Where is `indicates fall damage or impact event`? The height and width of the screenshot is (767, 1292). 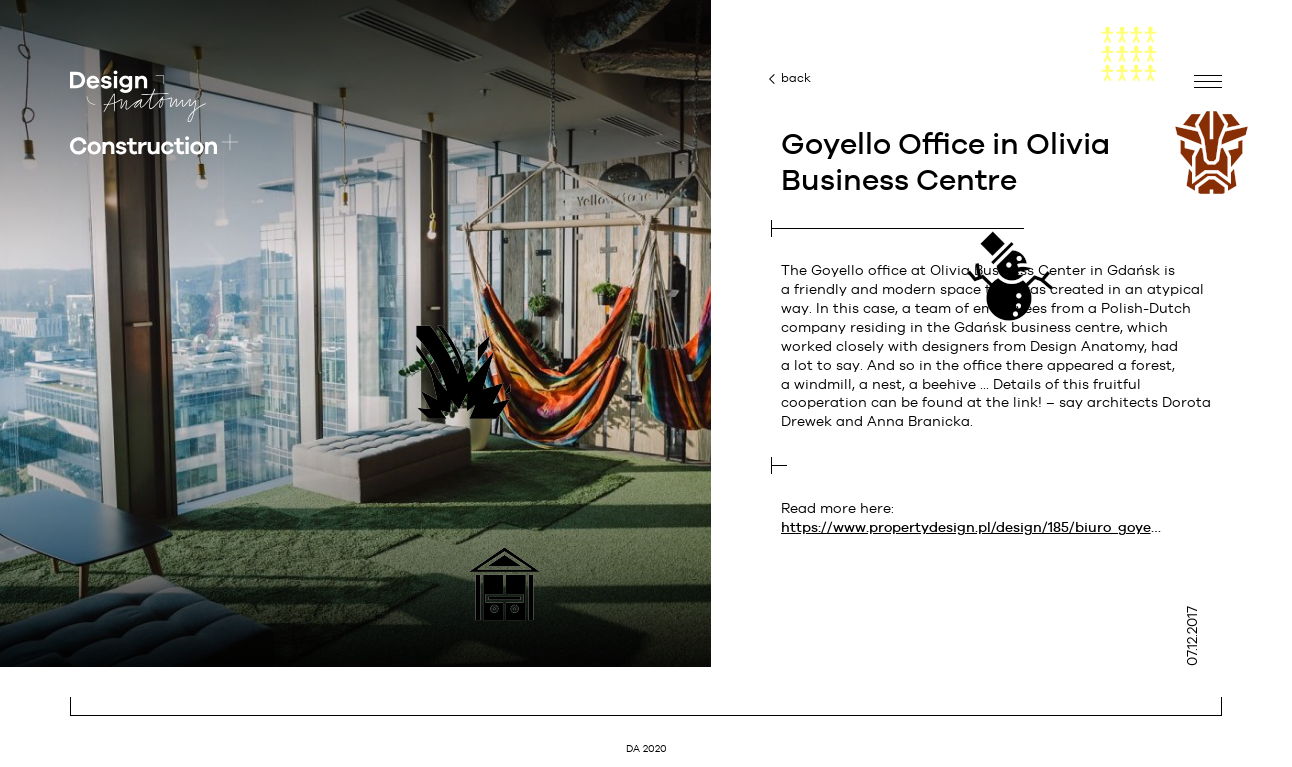
indicates fall damage or impact event is located at coordinates (463, 373).